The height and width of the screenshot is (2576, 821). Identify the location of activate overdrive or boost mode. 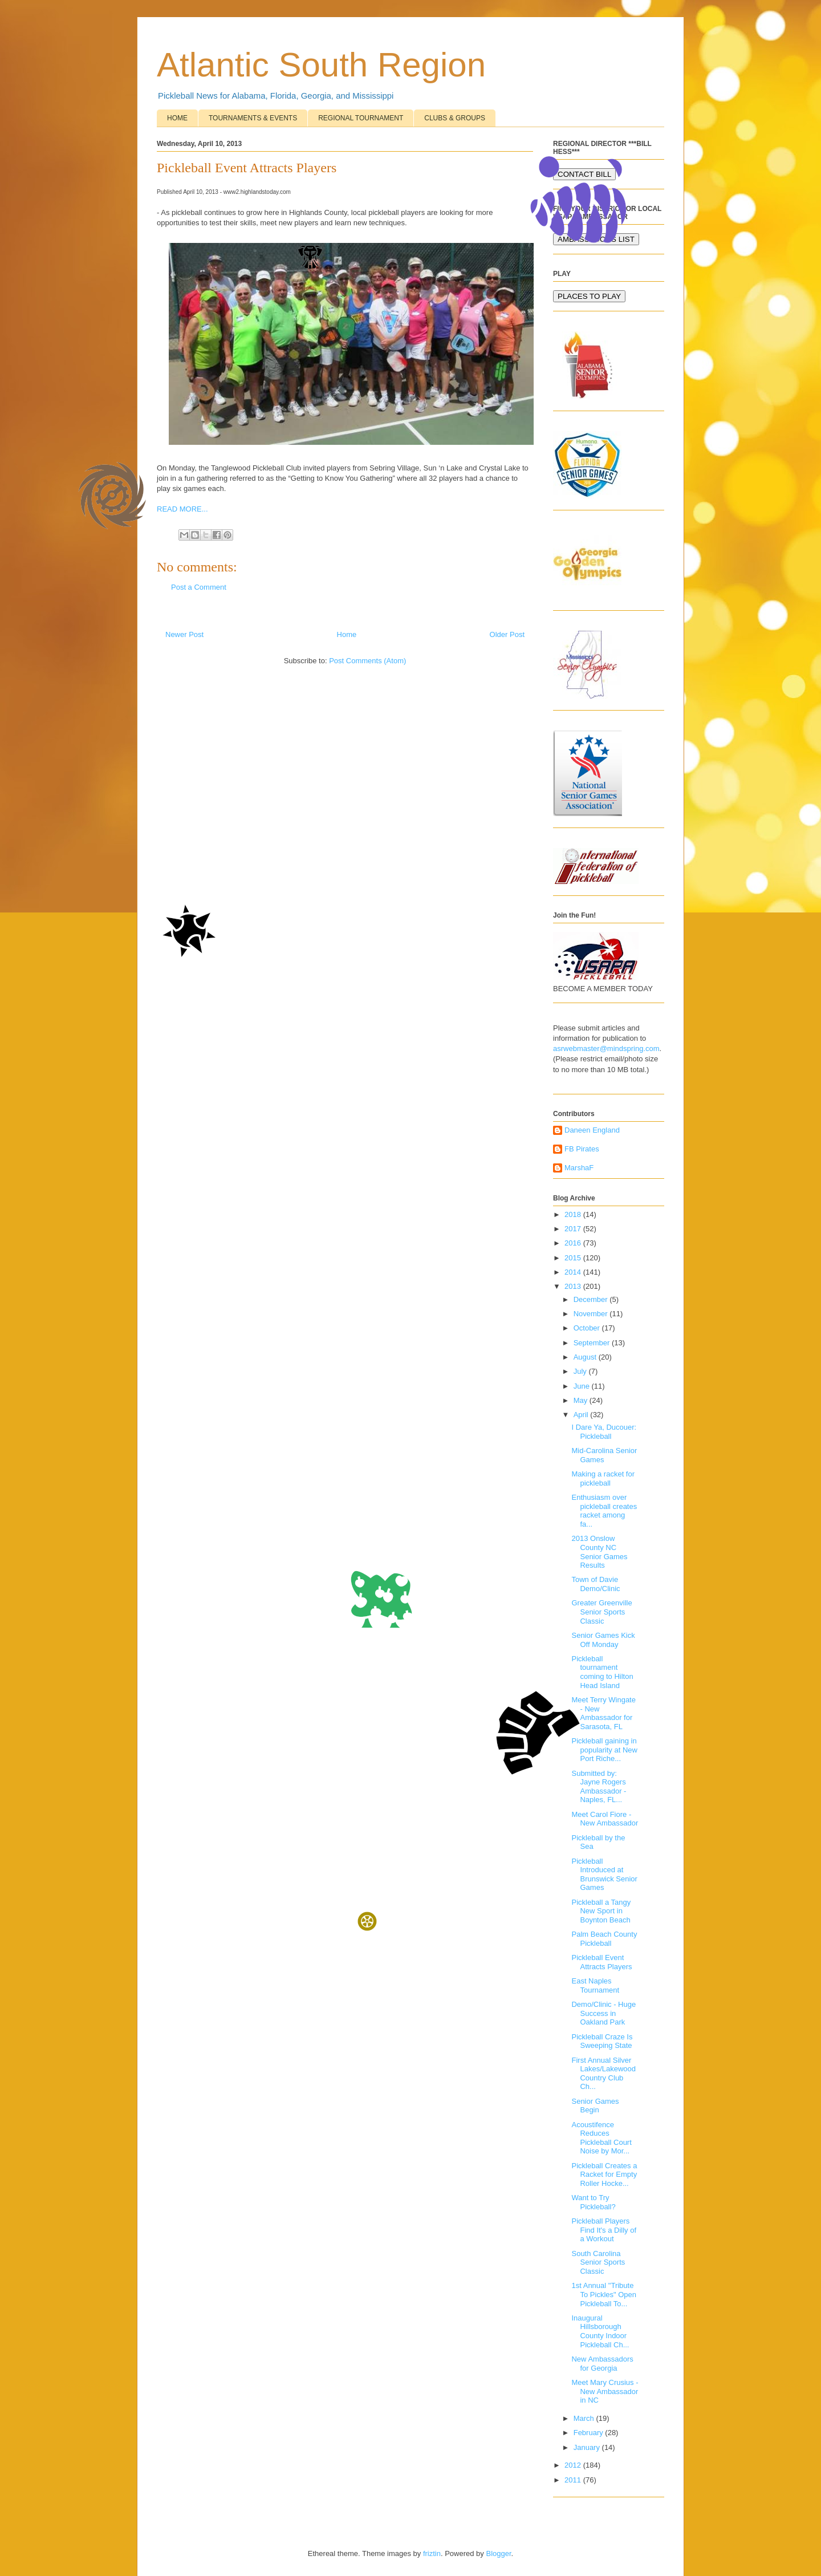
(112, 496).